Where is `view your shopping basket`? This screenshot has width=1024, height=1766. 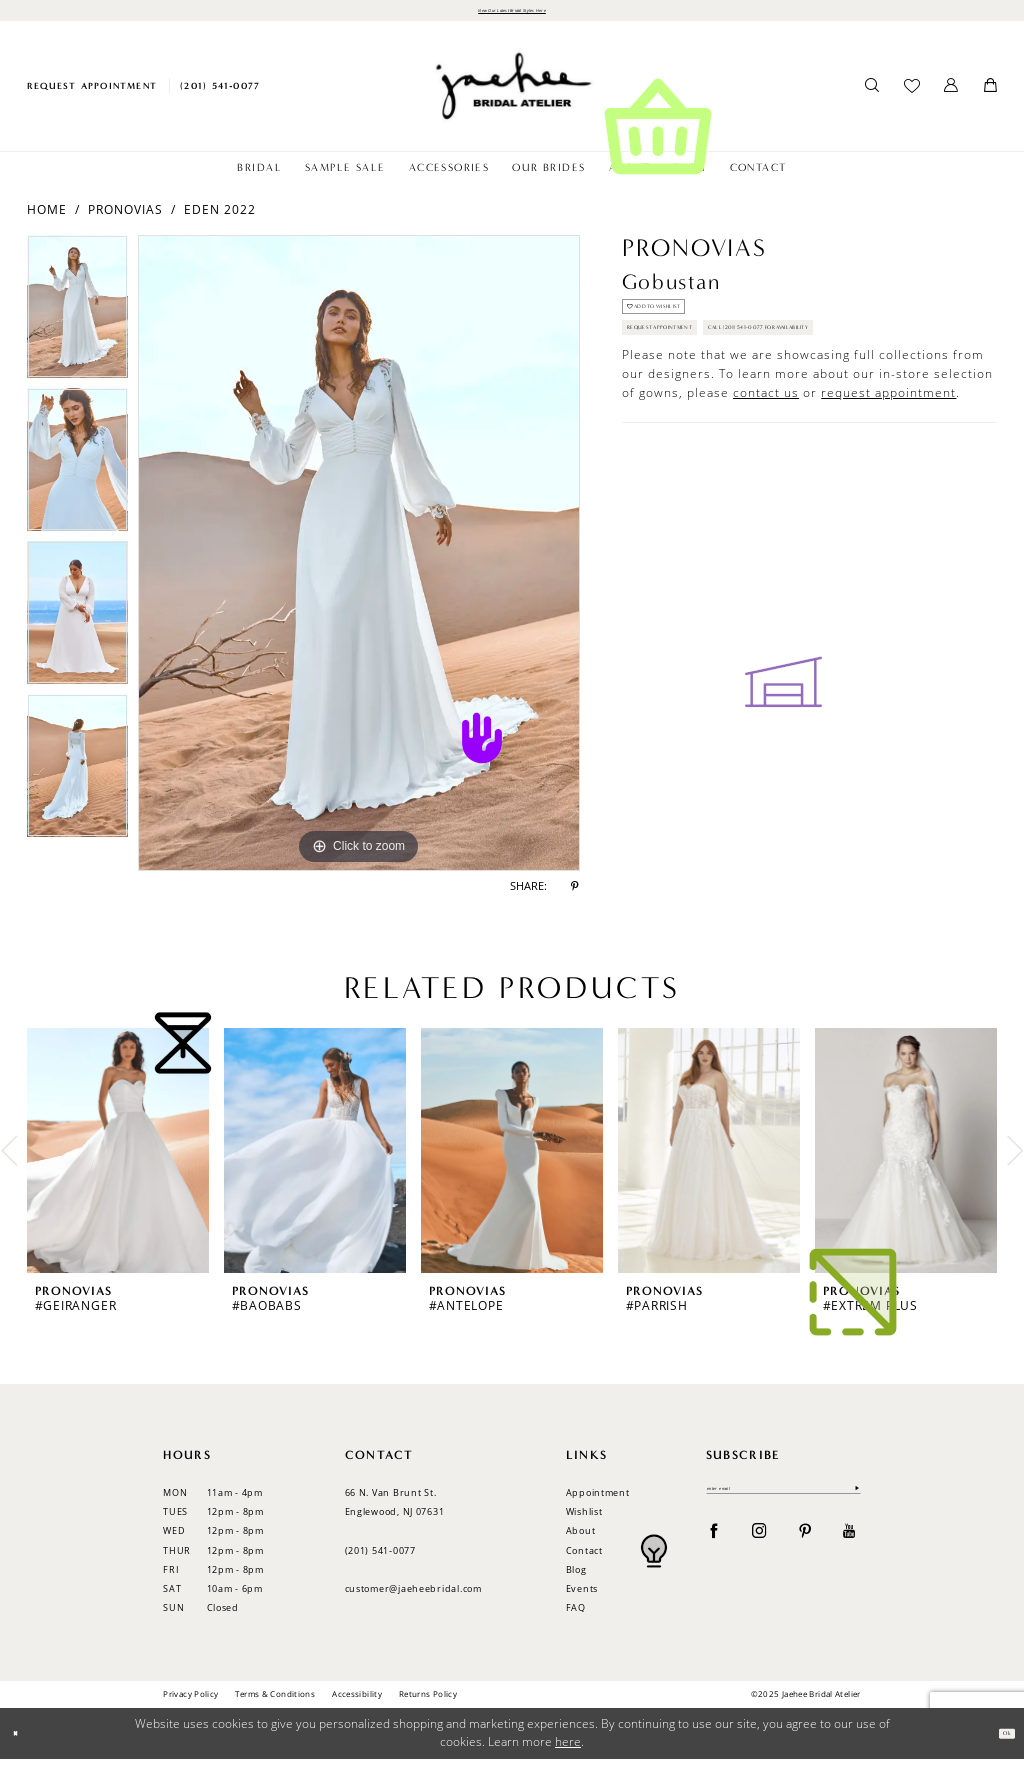
view your shopping basket is located at coordinates (658, 132).